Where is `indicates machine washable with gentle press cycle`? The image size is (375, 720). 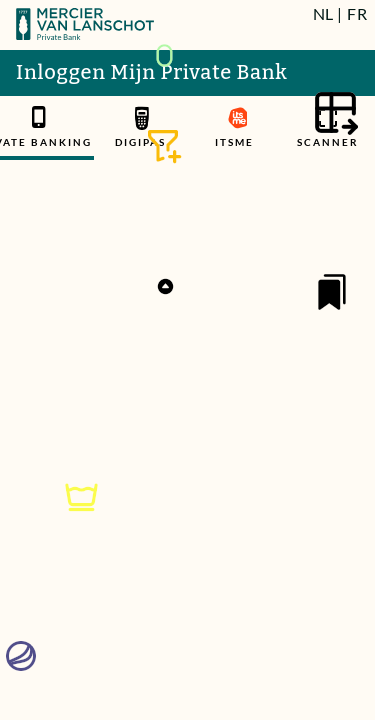
indicates machine washable with gentle press cycle is located at coordinates (81, 496).